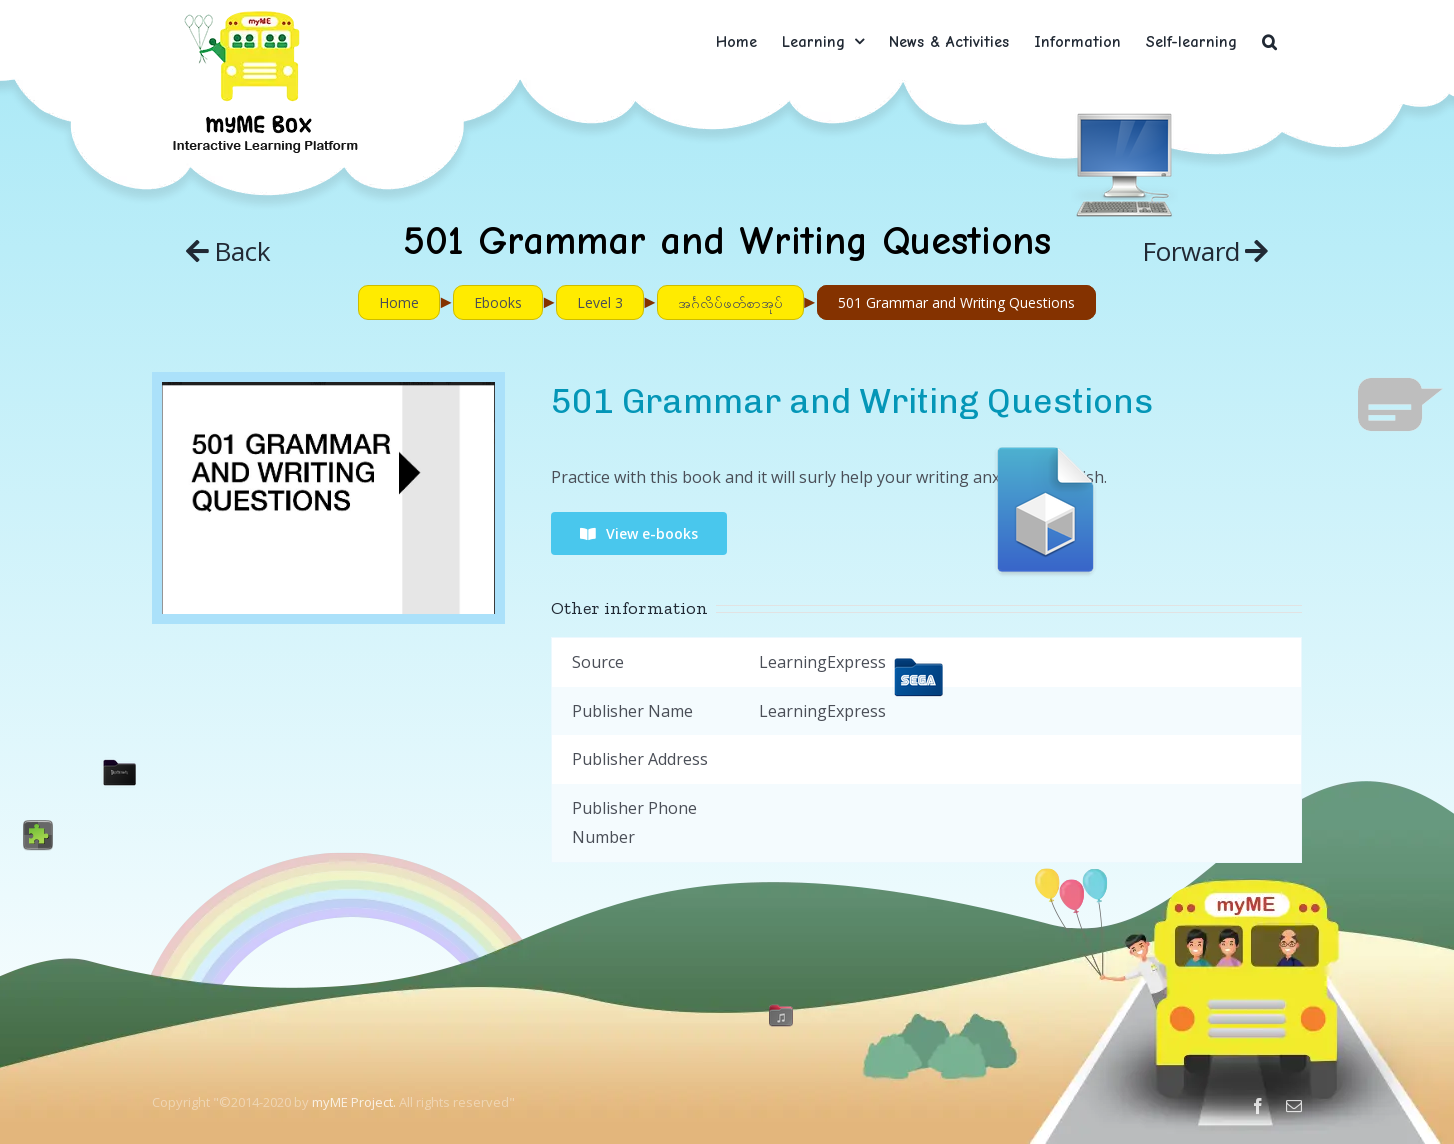 The image size is (1454, 1144). Describe the element at coordinates (1045, 509) in the screenshot. I see `flatpak application reference file` at that location.